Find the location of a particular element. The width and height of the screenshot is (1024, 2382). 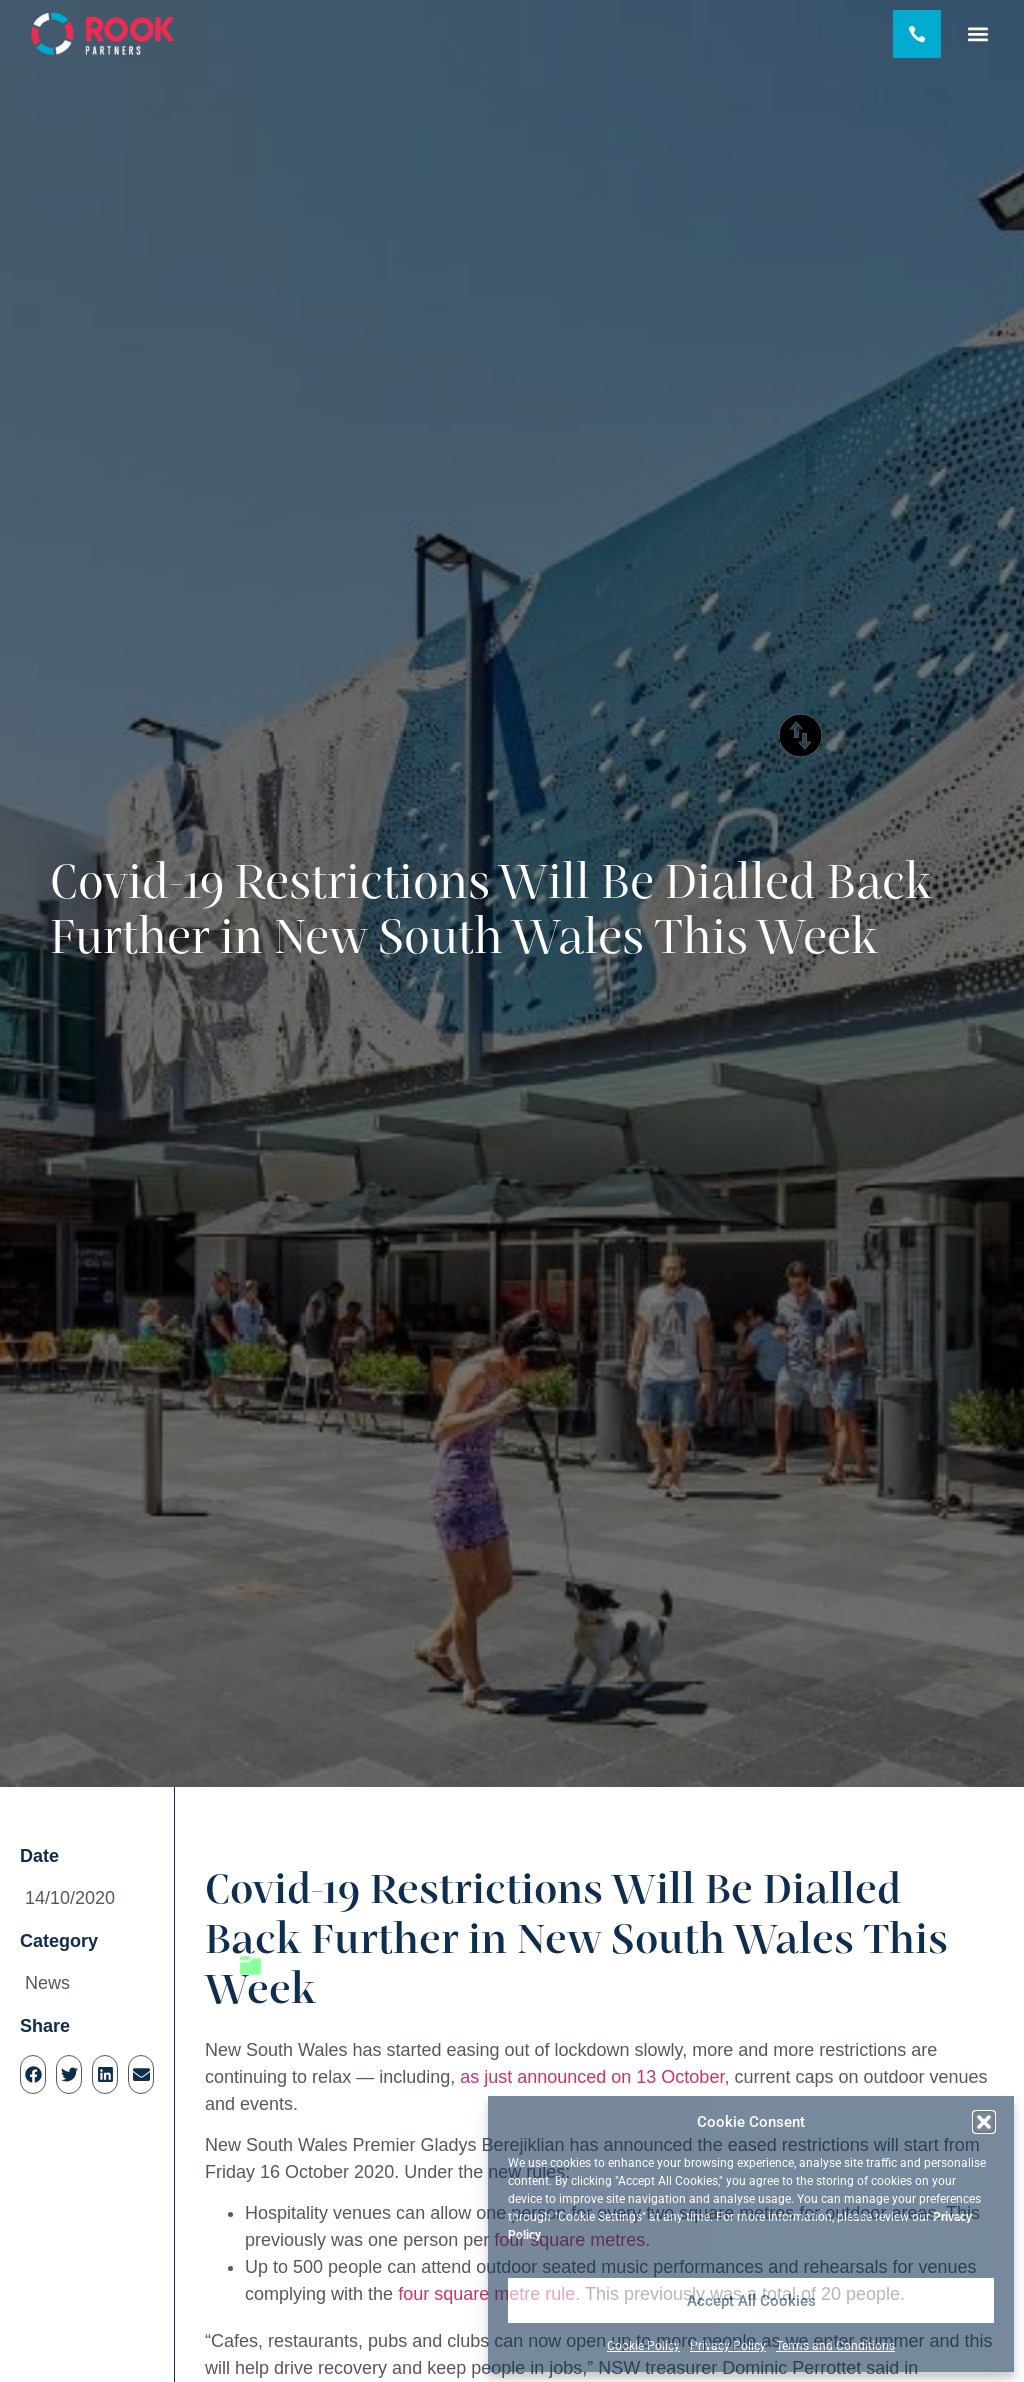

swap or exchange currencies is located at coordinates (800, 735).